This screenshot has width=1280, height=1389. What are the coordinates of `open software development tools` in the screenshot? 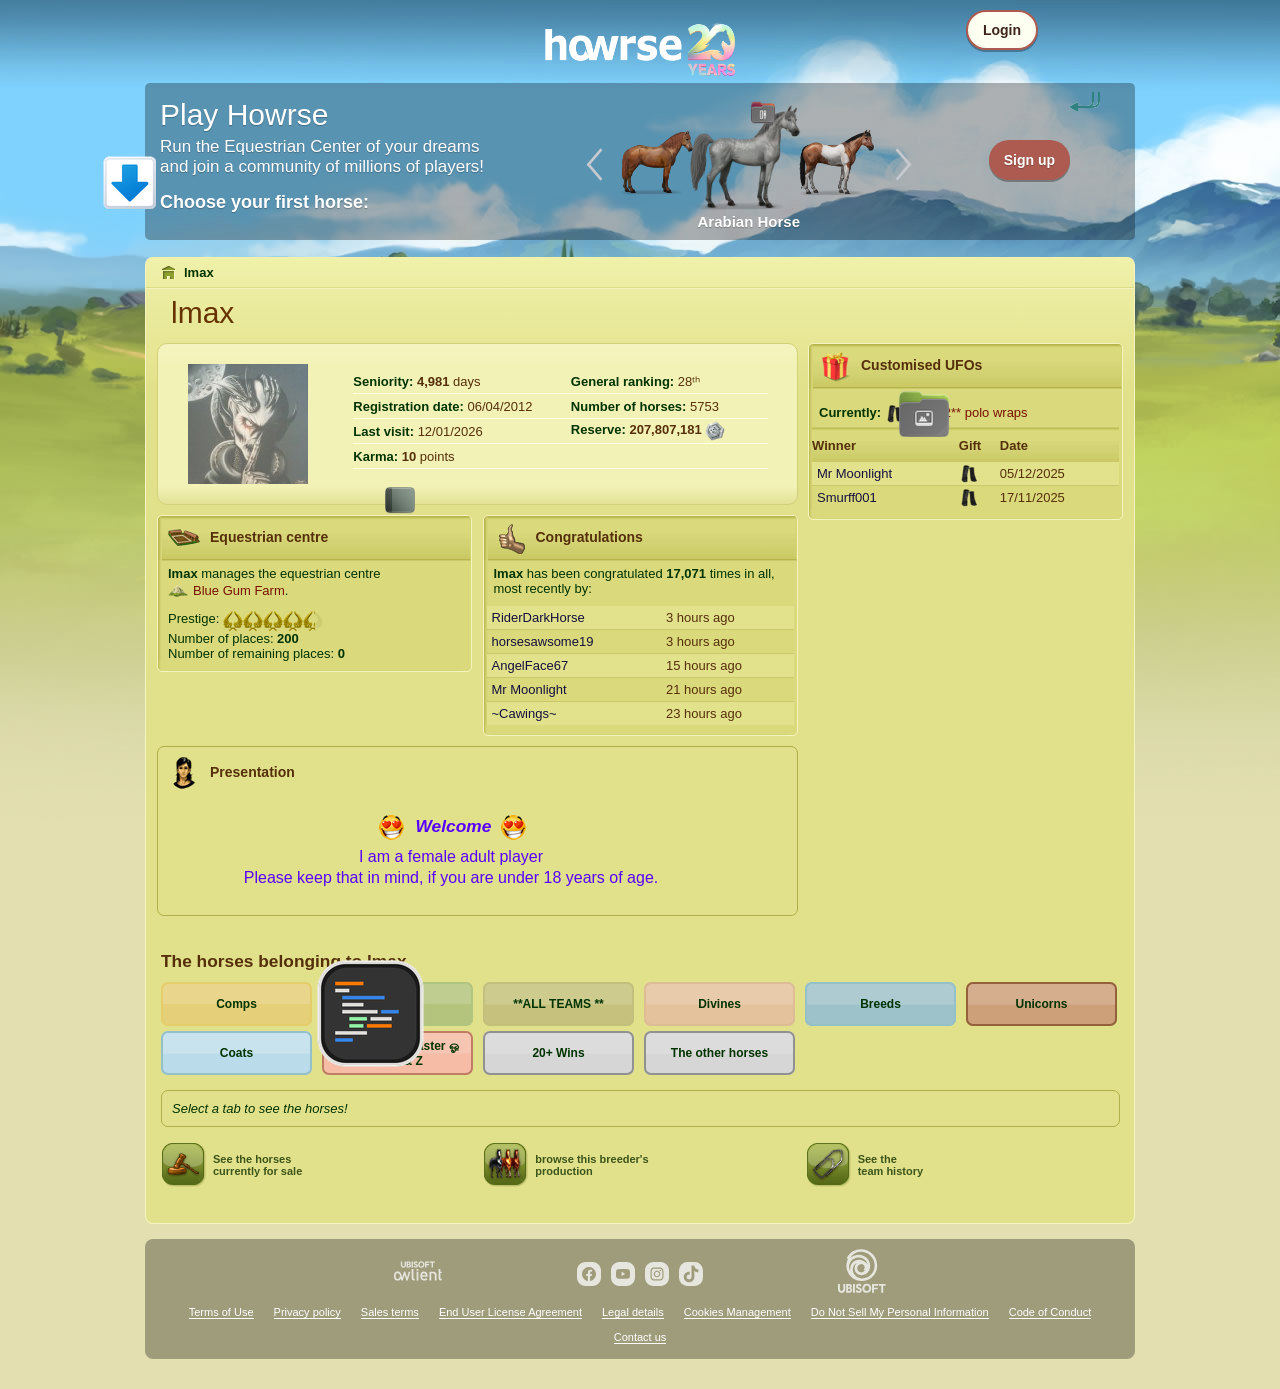 It's located at (370, 1013).